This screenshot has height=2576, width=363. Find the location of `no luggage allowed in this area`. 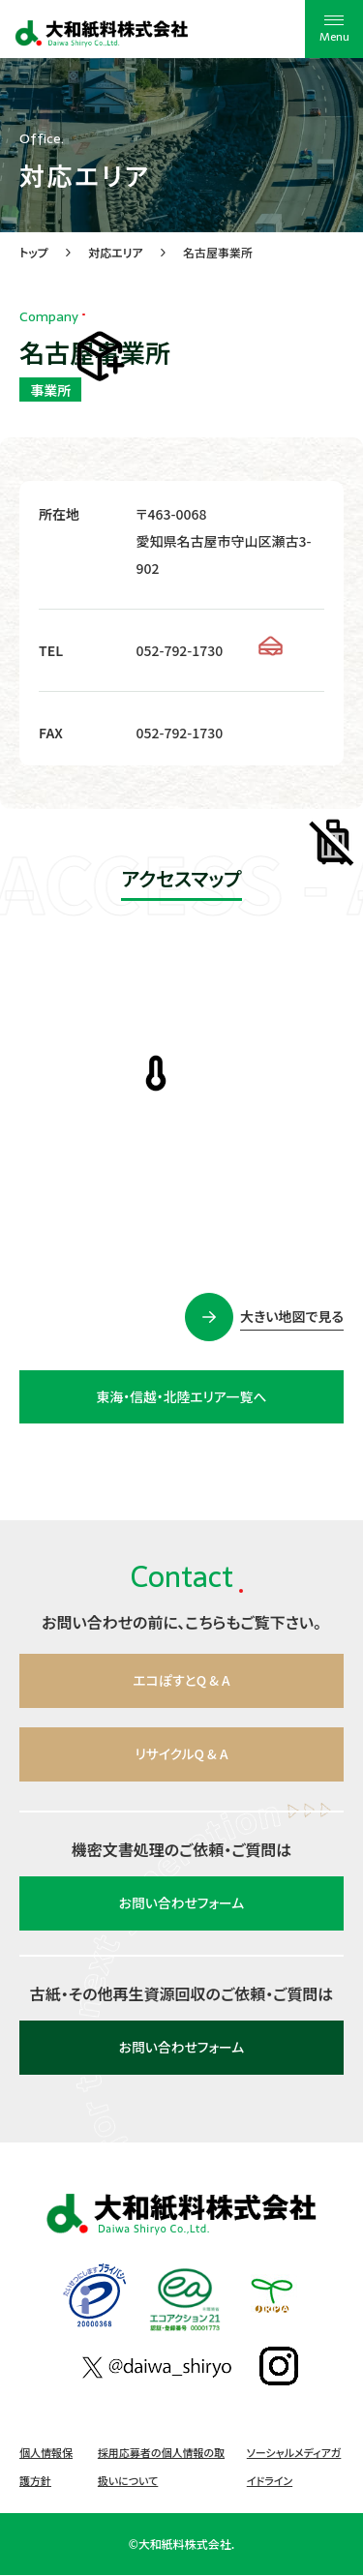

no luggage allowed in this area is located at coordinates (333, 842).